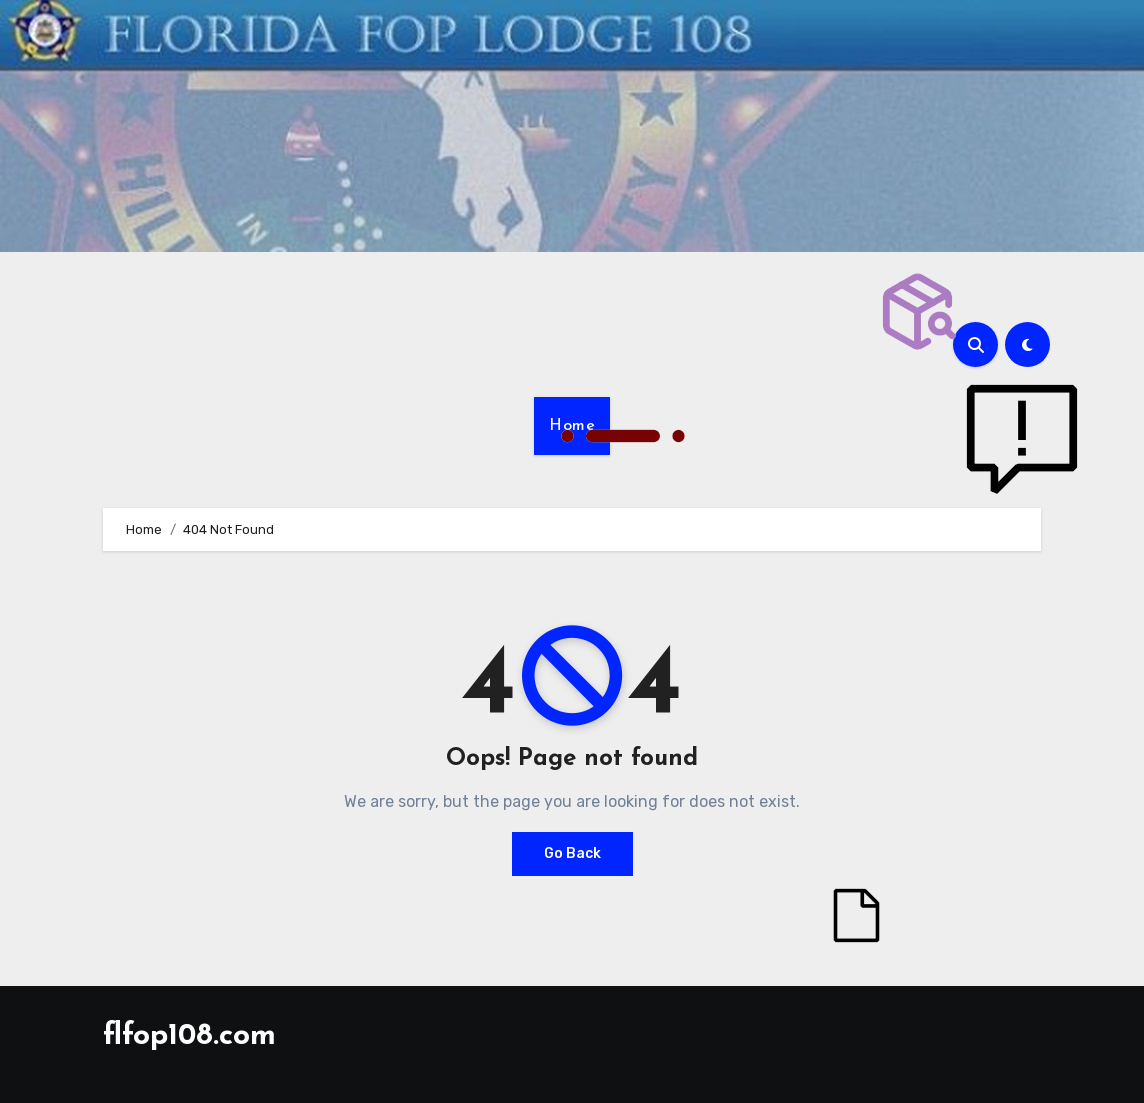 The image size is (1144, 1103). I want to click on search for a package or shipment, so click(917, 311).